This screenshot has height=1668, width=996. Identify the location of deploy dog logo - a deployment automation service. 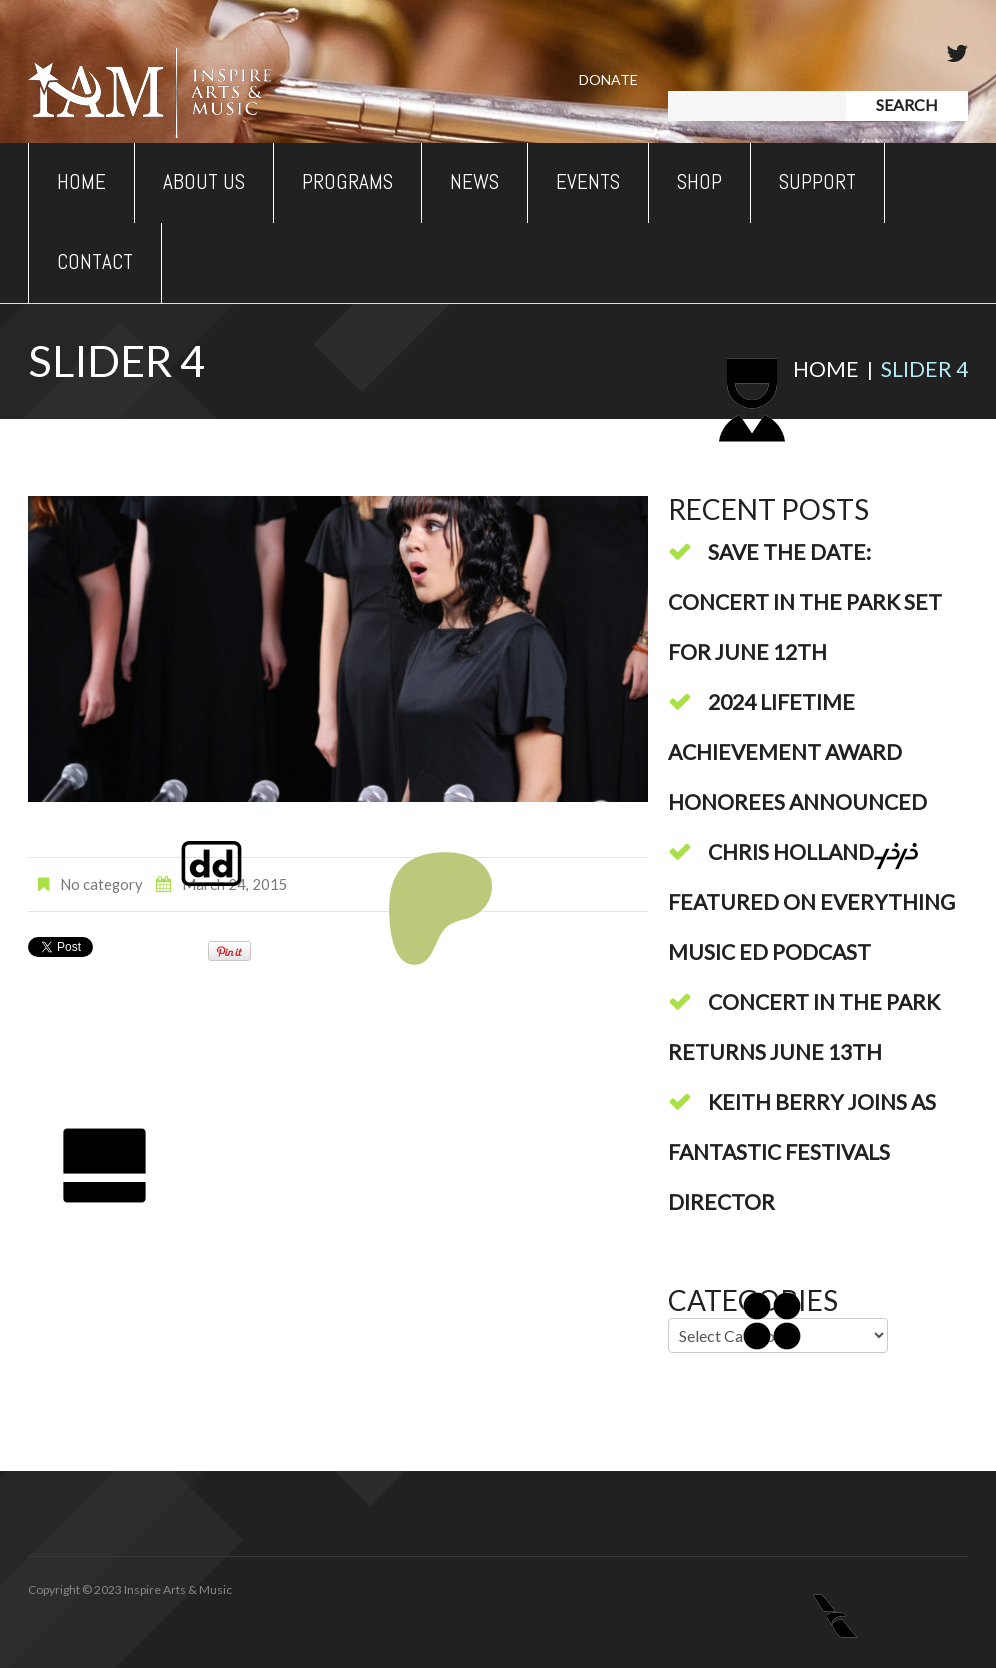
(211, 863).